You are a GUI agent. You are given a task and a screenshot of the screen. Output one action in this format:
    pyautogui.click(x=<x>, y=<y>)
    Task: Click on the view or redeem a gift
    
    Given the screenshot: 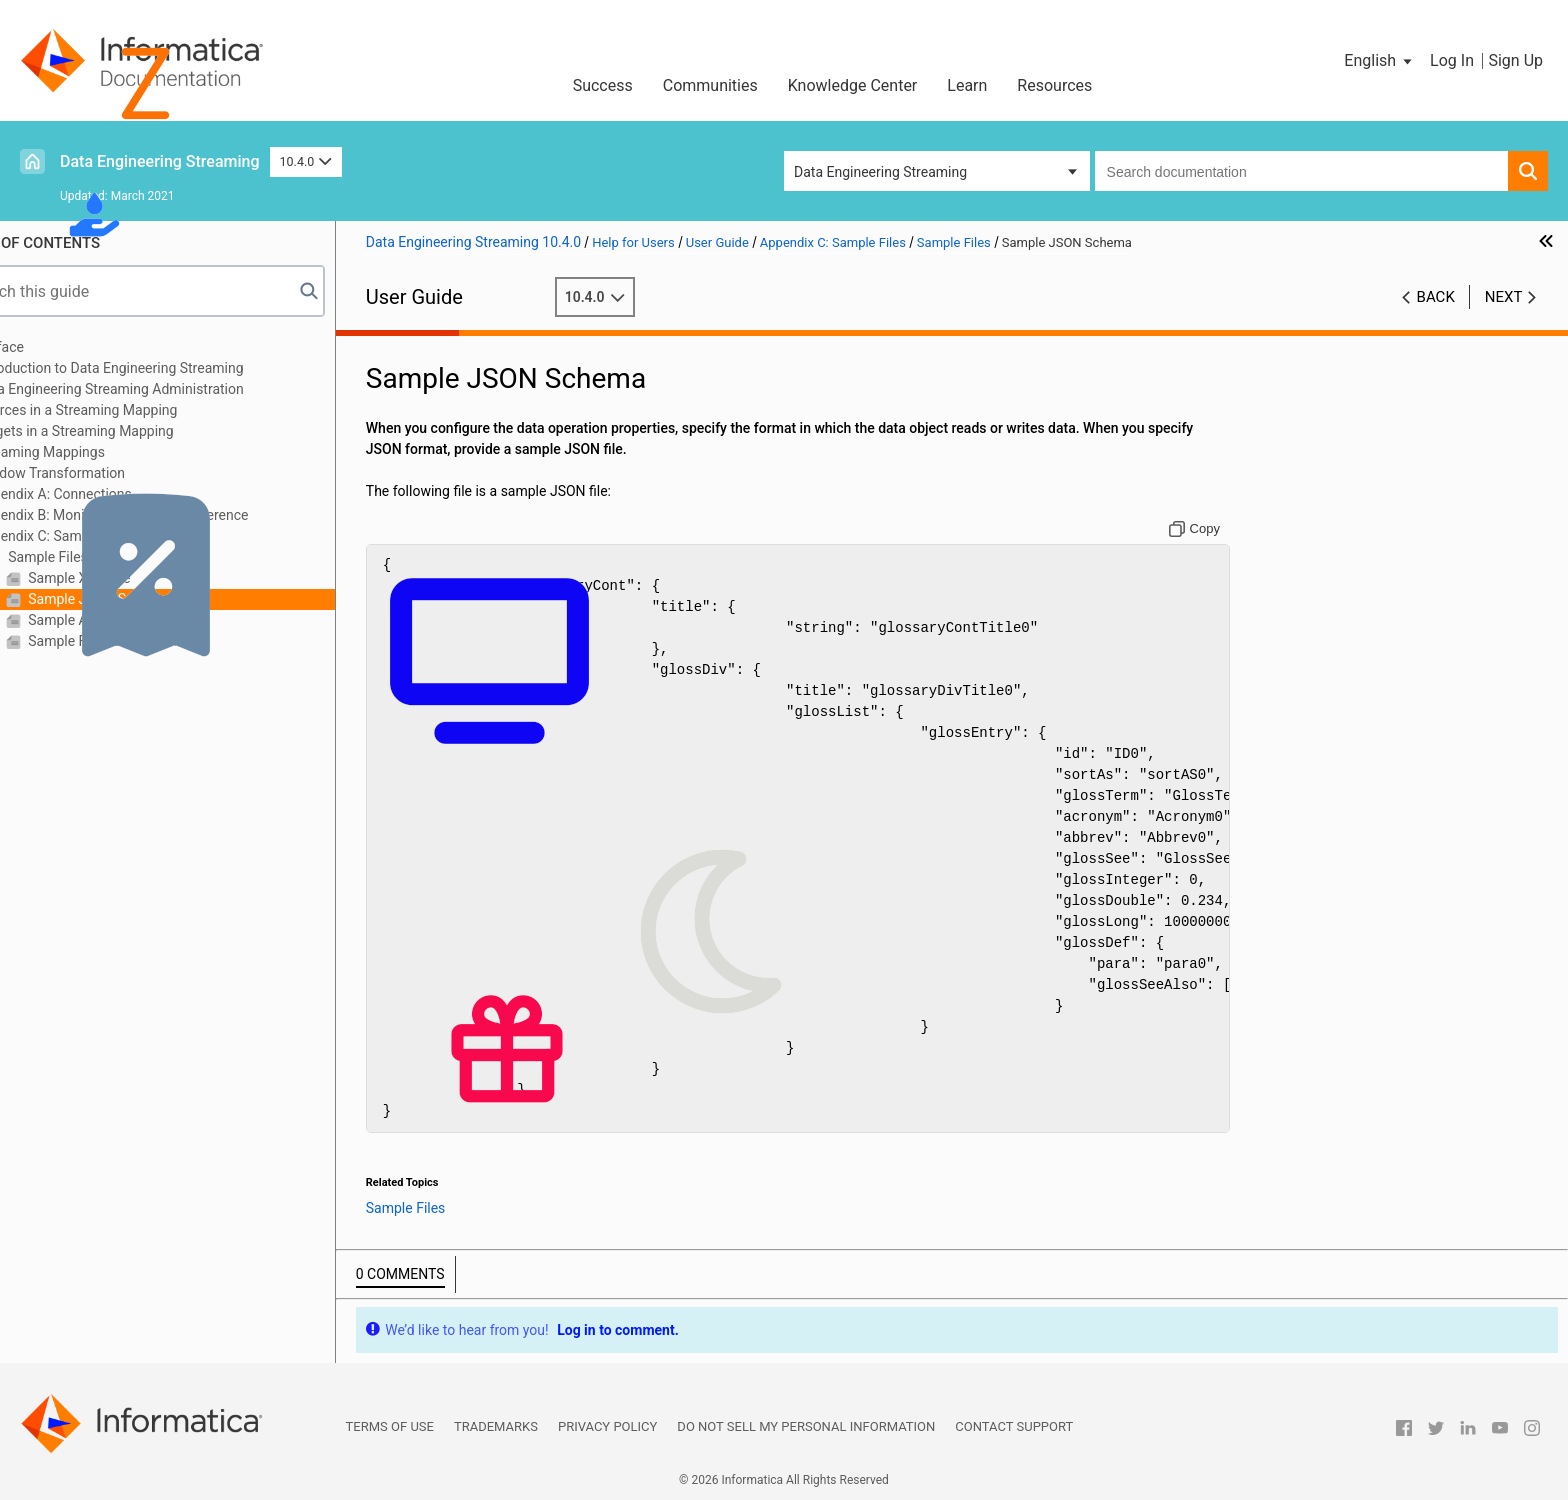 What is the action you would take?
    pyautogui.click(x=507, y=1055)
    